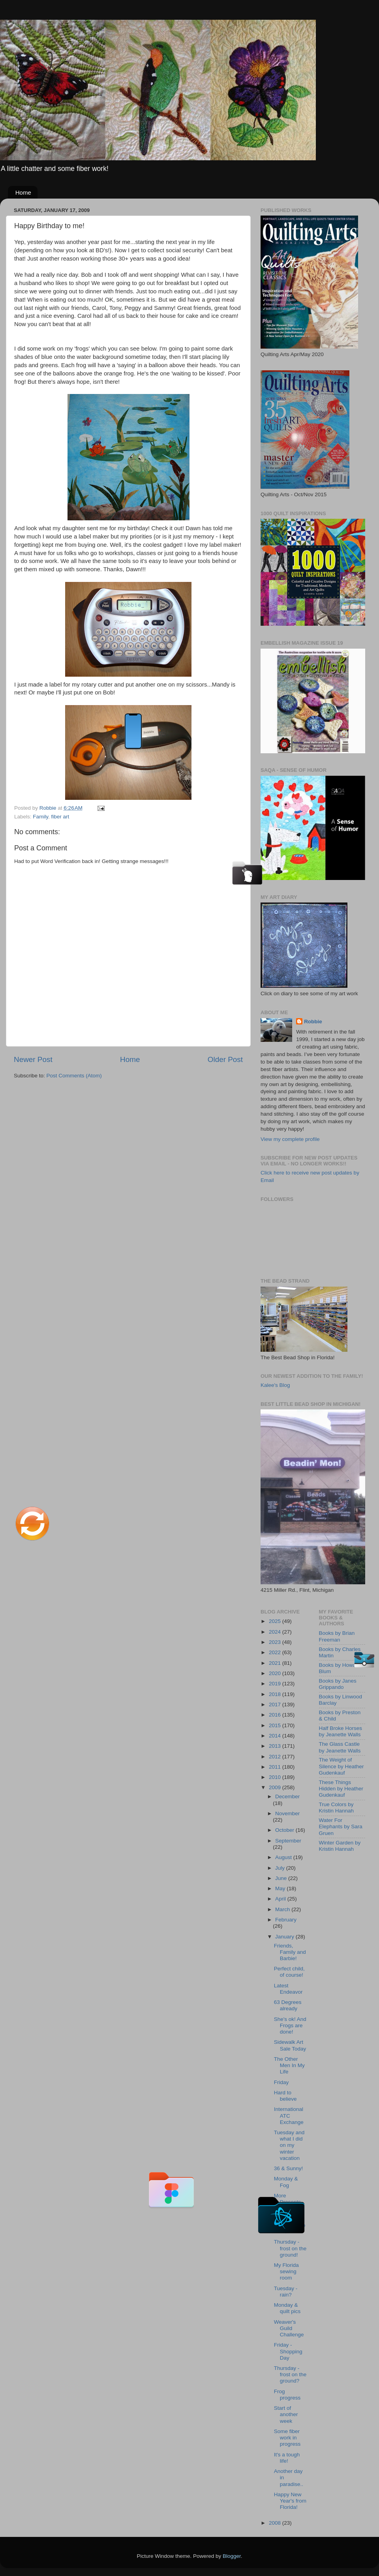 The width and height of the screenshot is (379, 2576). I want to click on open your Battle.net games folder, so click(281, 2216).